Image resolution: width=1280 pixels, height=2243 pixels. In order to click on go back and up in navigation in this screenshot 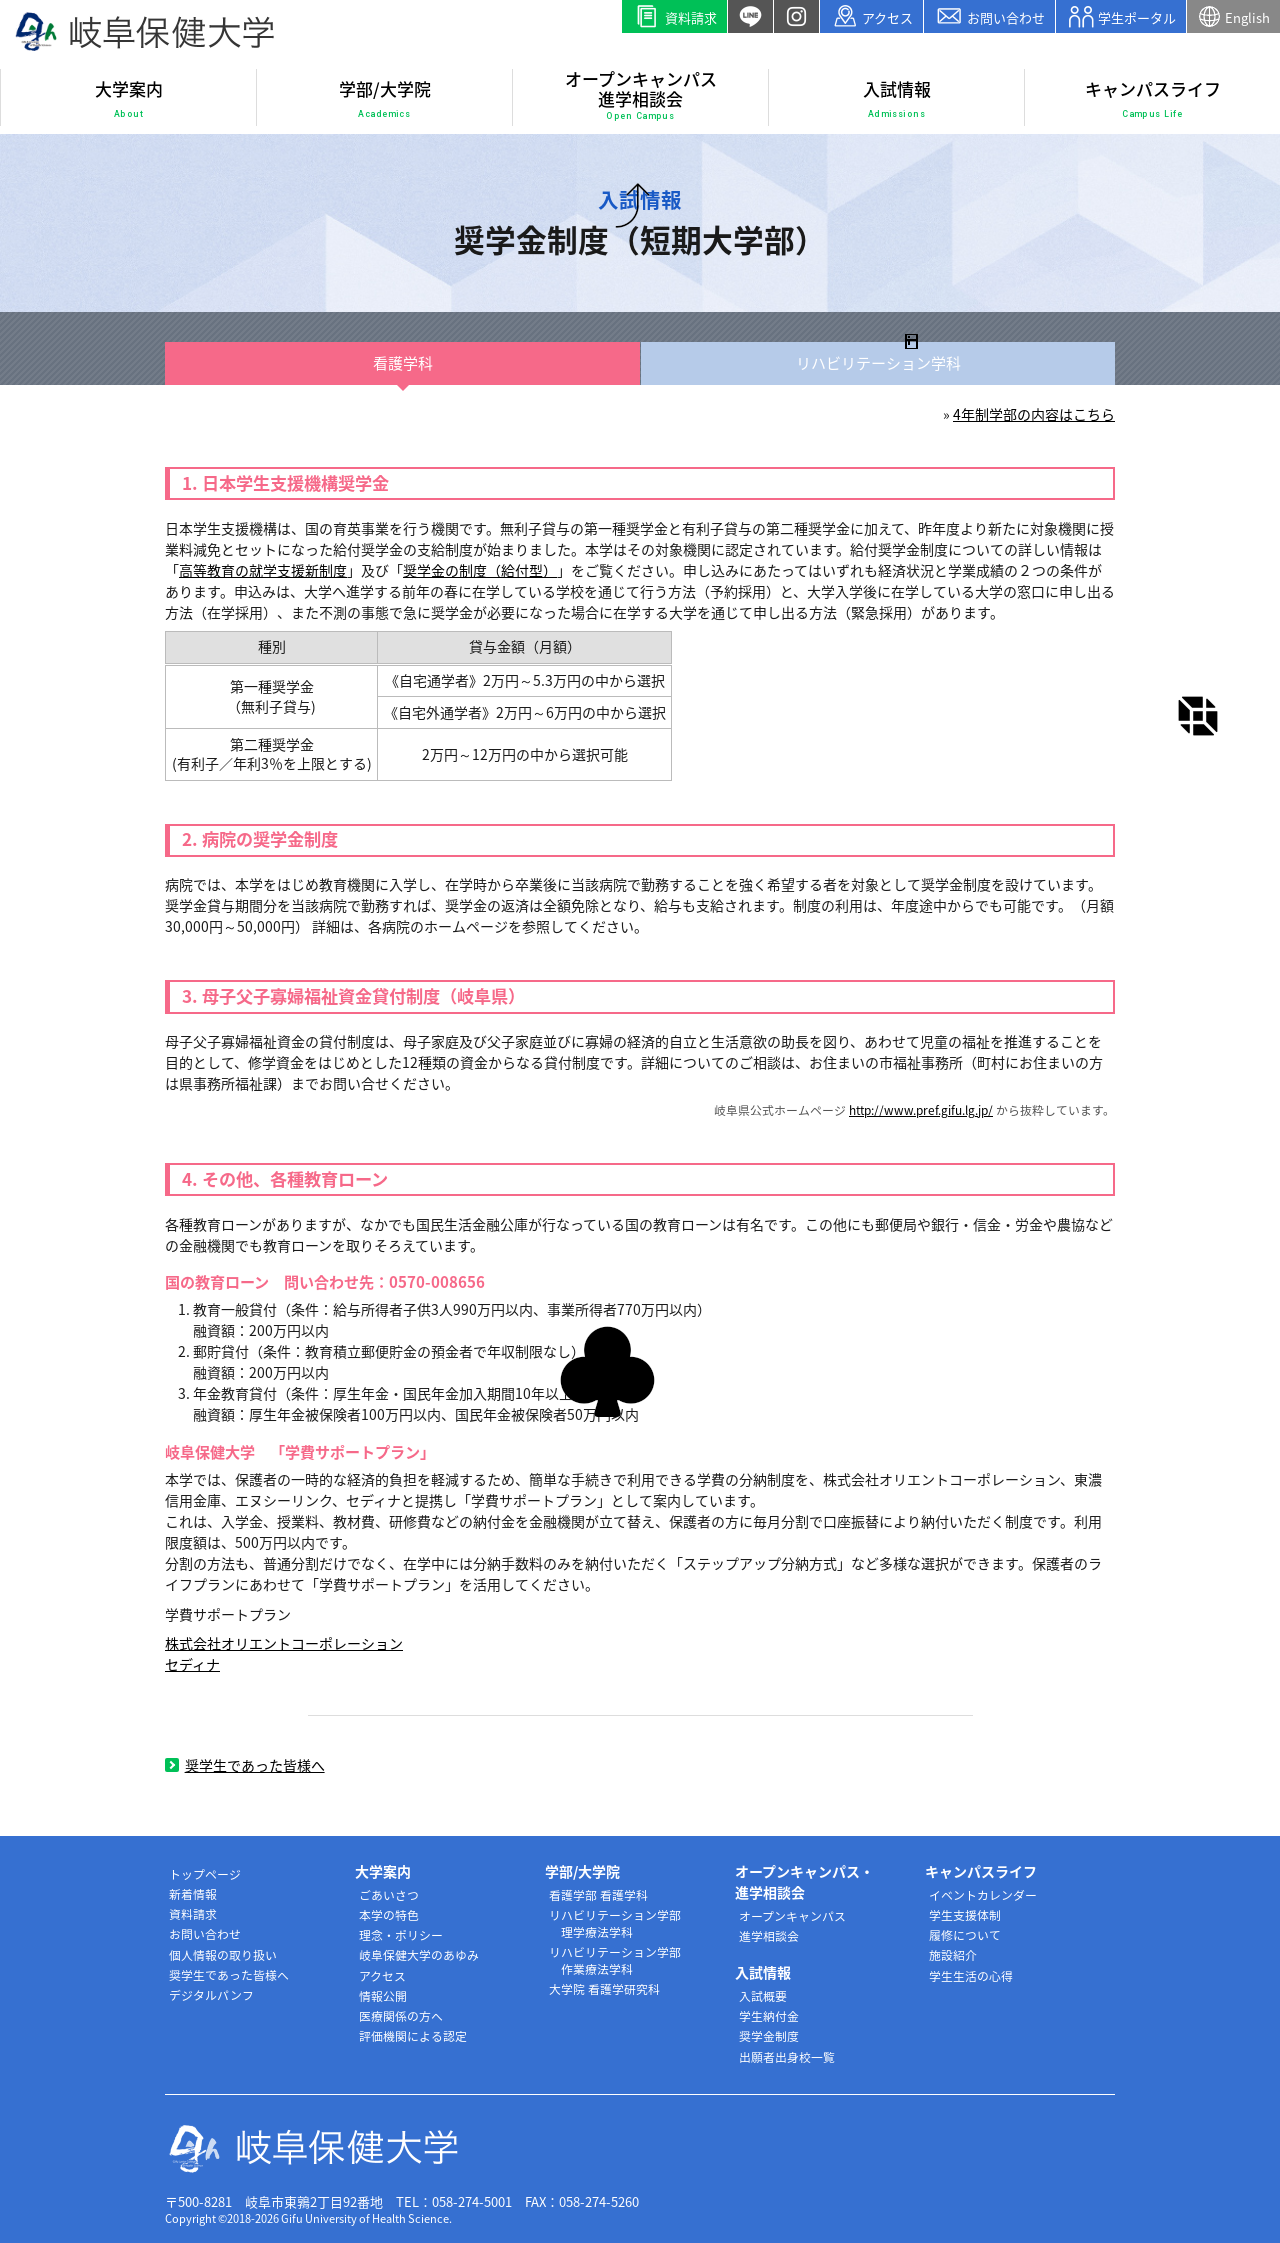, I will do `click(632, 205)`.